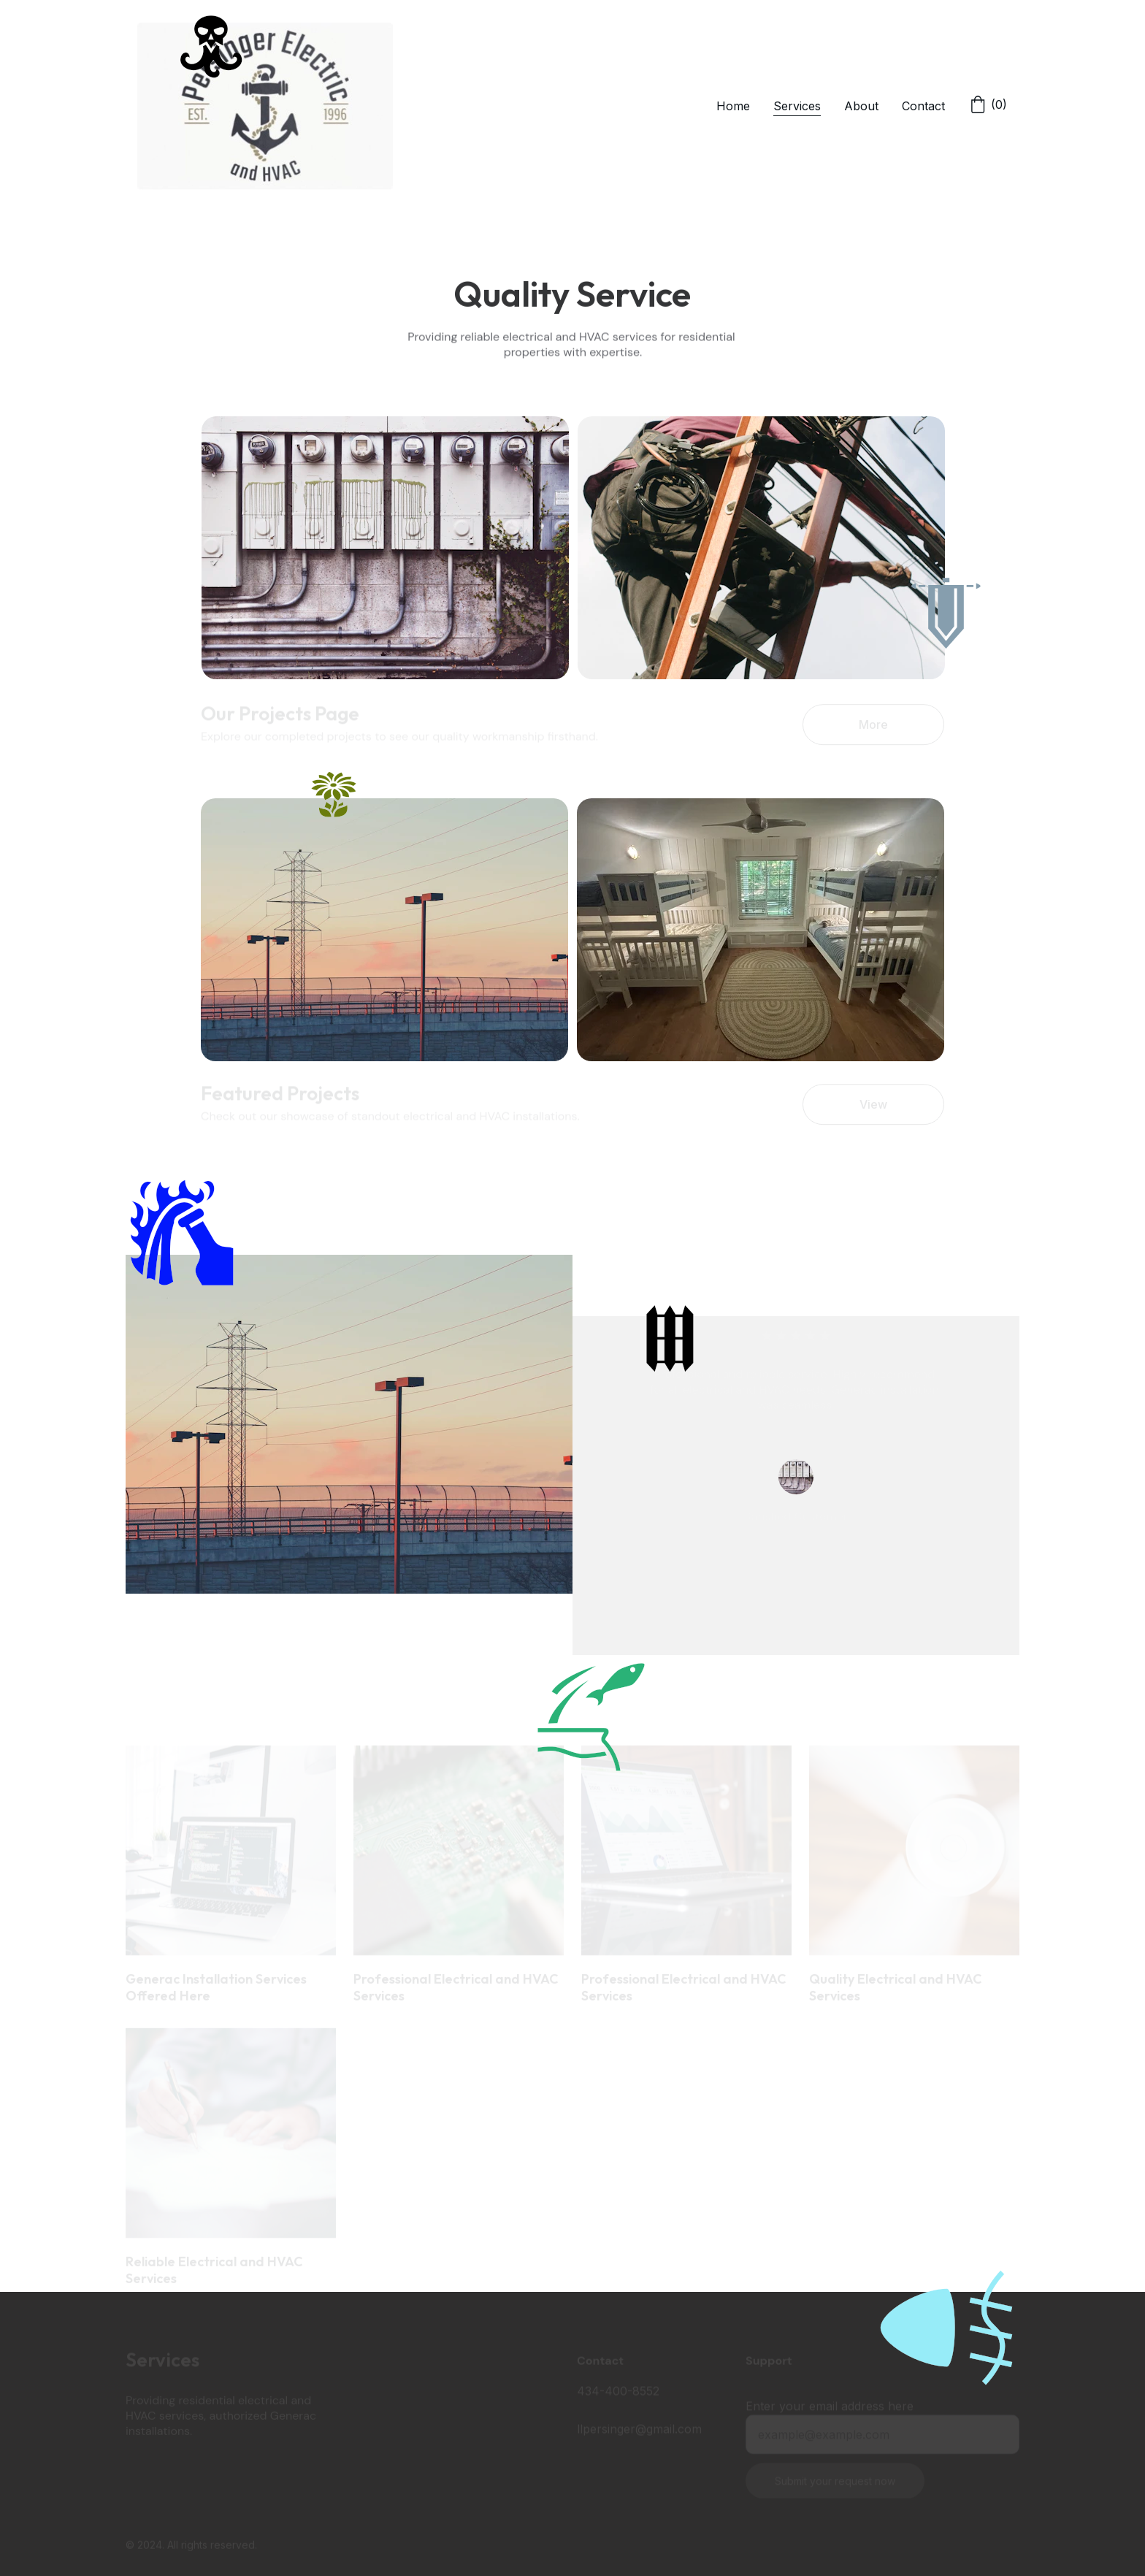 This screenshot has height=2576, width=1145. What do you see at coordinates (593, 1716) in the screenshot?
I see `indicates an item or character has escaped` at bounding box center [593, 1716].